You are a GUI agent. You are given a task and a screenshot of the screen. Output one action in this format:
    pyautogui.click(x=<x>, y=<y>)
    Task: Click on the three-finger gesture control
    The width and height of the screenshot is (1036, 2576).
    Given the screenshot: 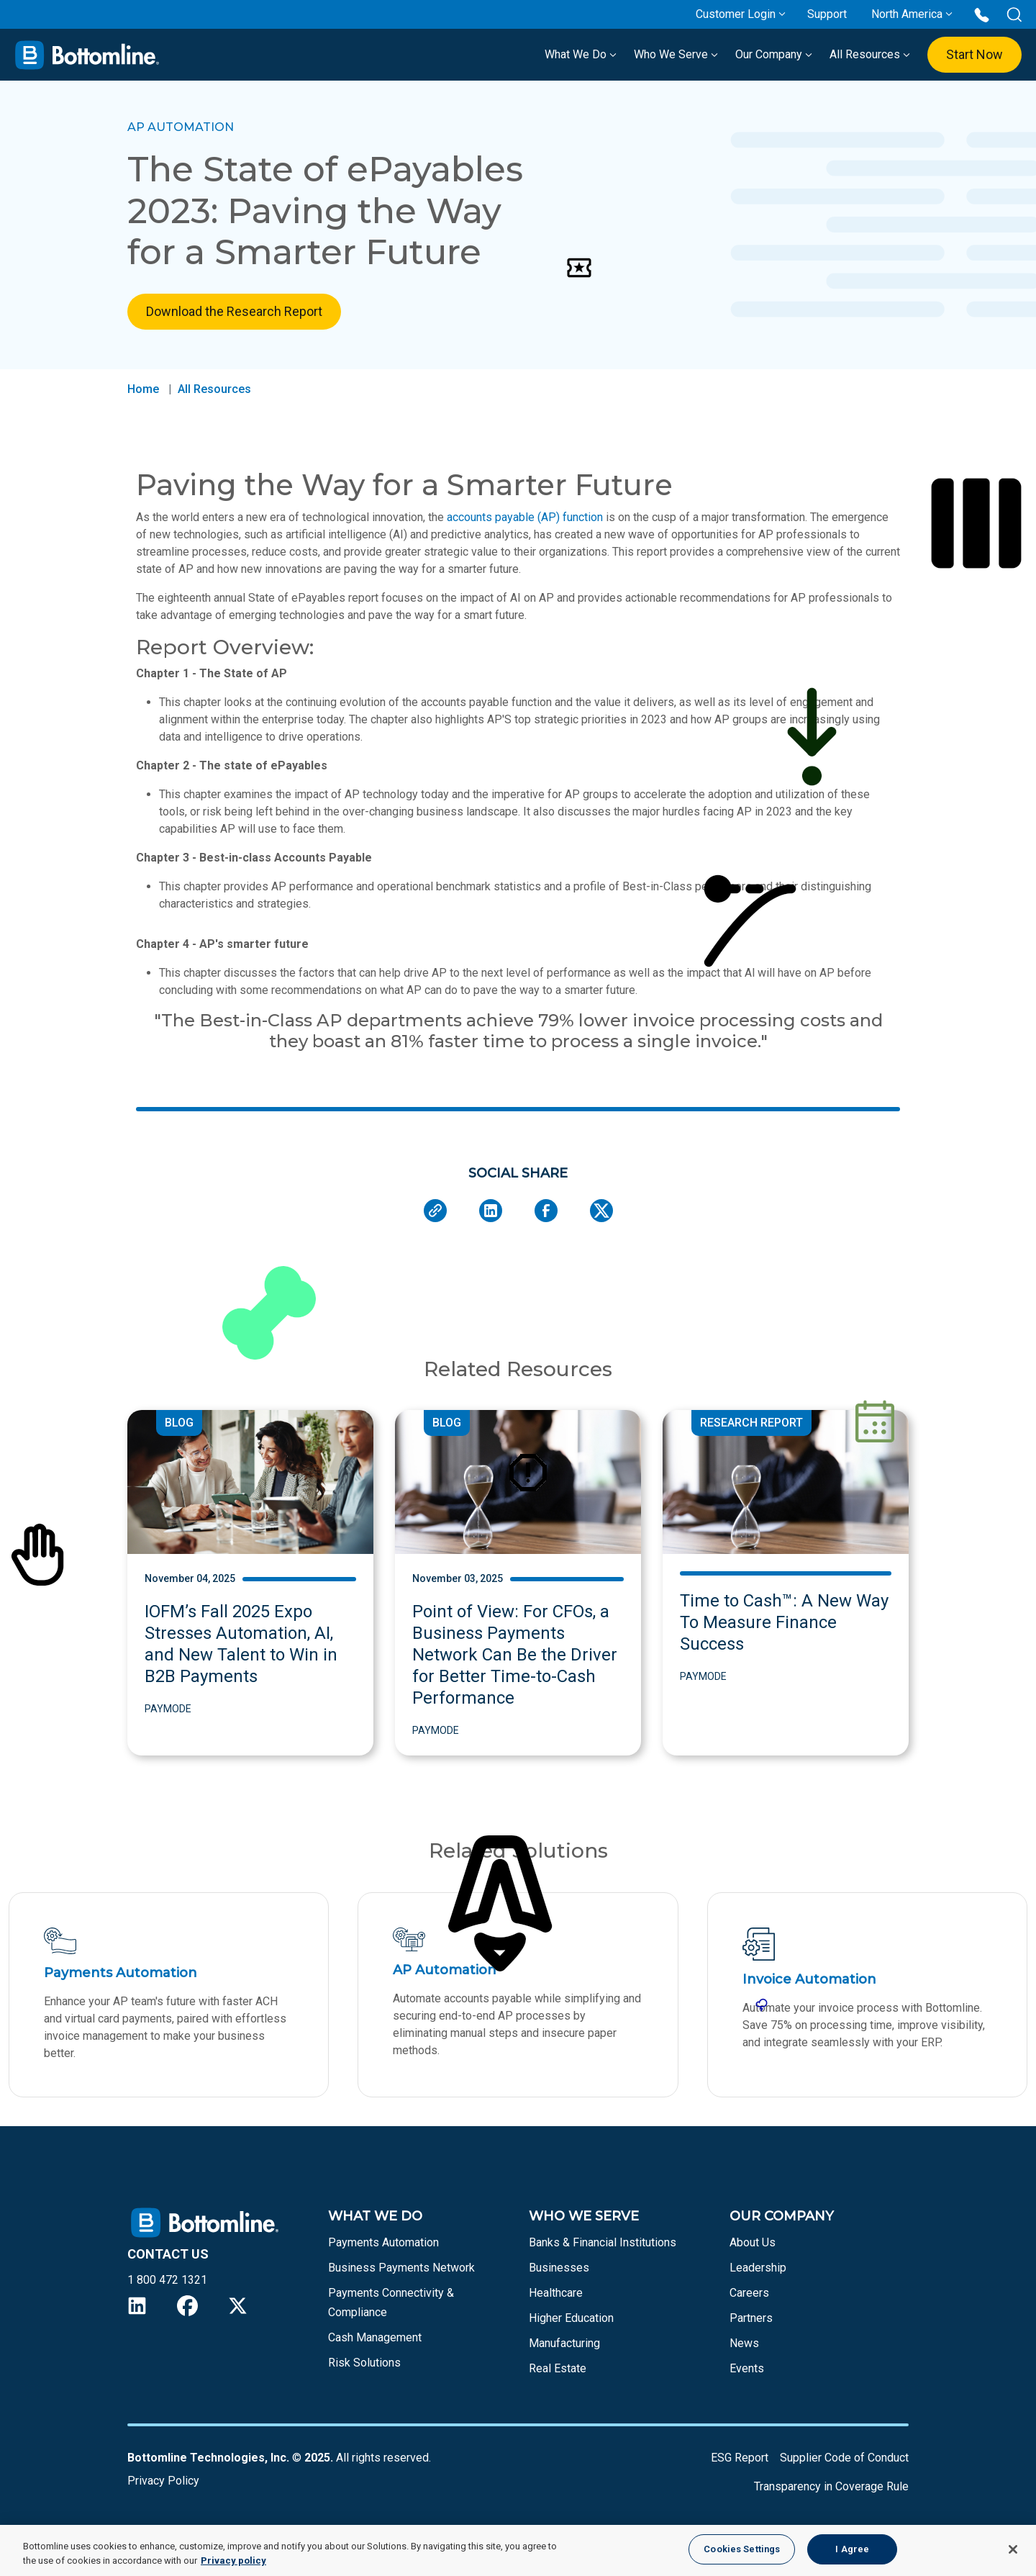 What is the action you would take?
    pyautogui.click(x=38, y=1555)
    